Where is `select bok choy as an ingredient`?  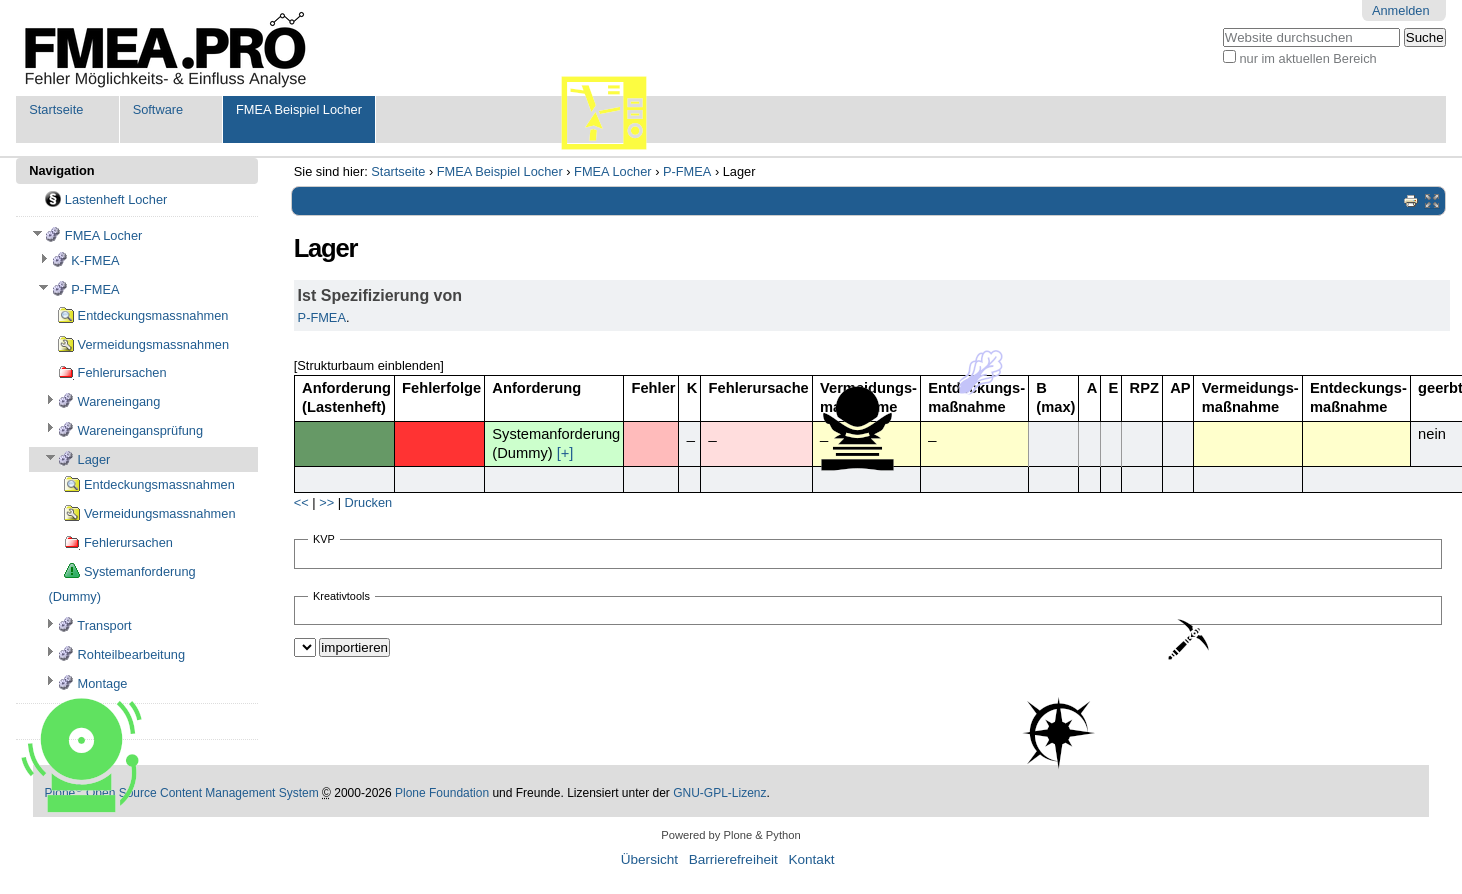 select bok choy as an ingredient is located at coordinates (980, 372).